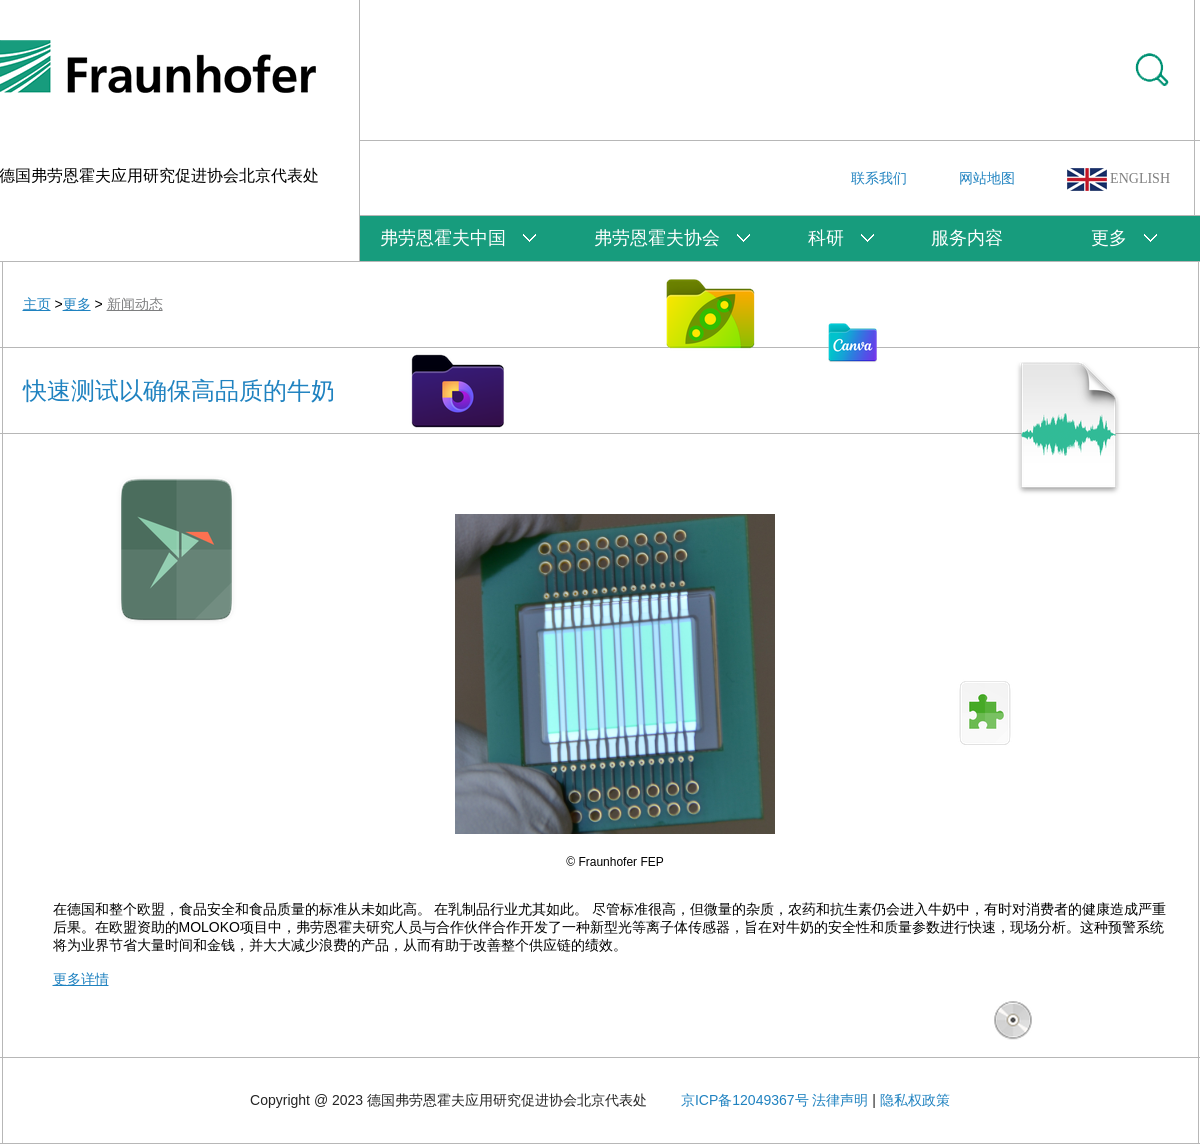 Image resolution: width=1200 pixels, height=1144 pixels. Describe the element at coordinates (1068, 428) in the screenshot. I see `audio file thumbnail in media browser` at that location.